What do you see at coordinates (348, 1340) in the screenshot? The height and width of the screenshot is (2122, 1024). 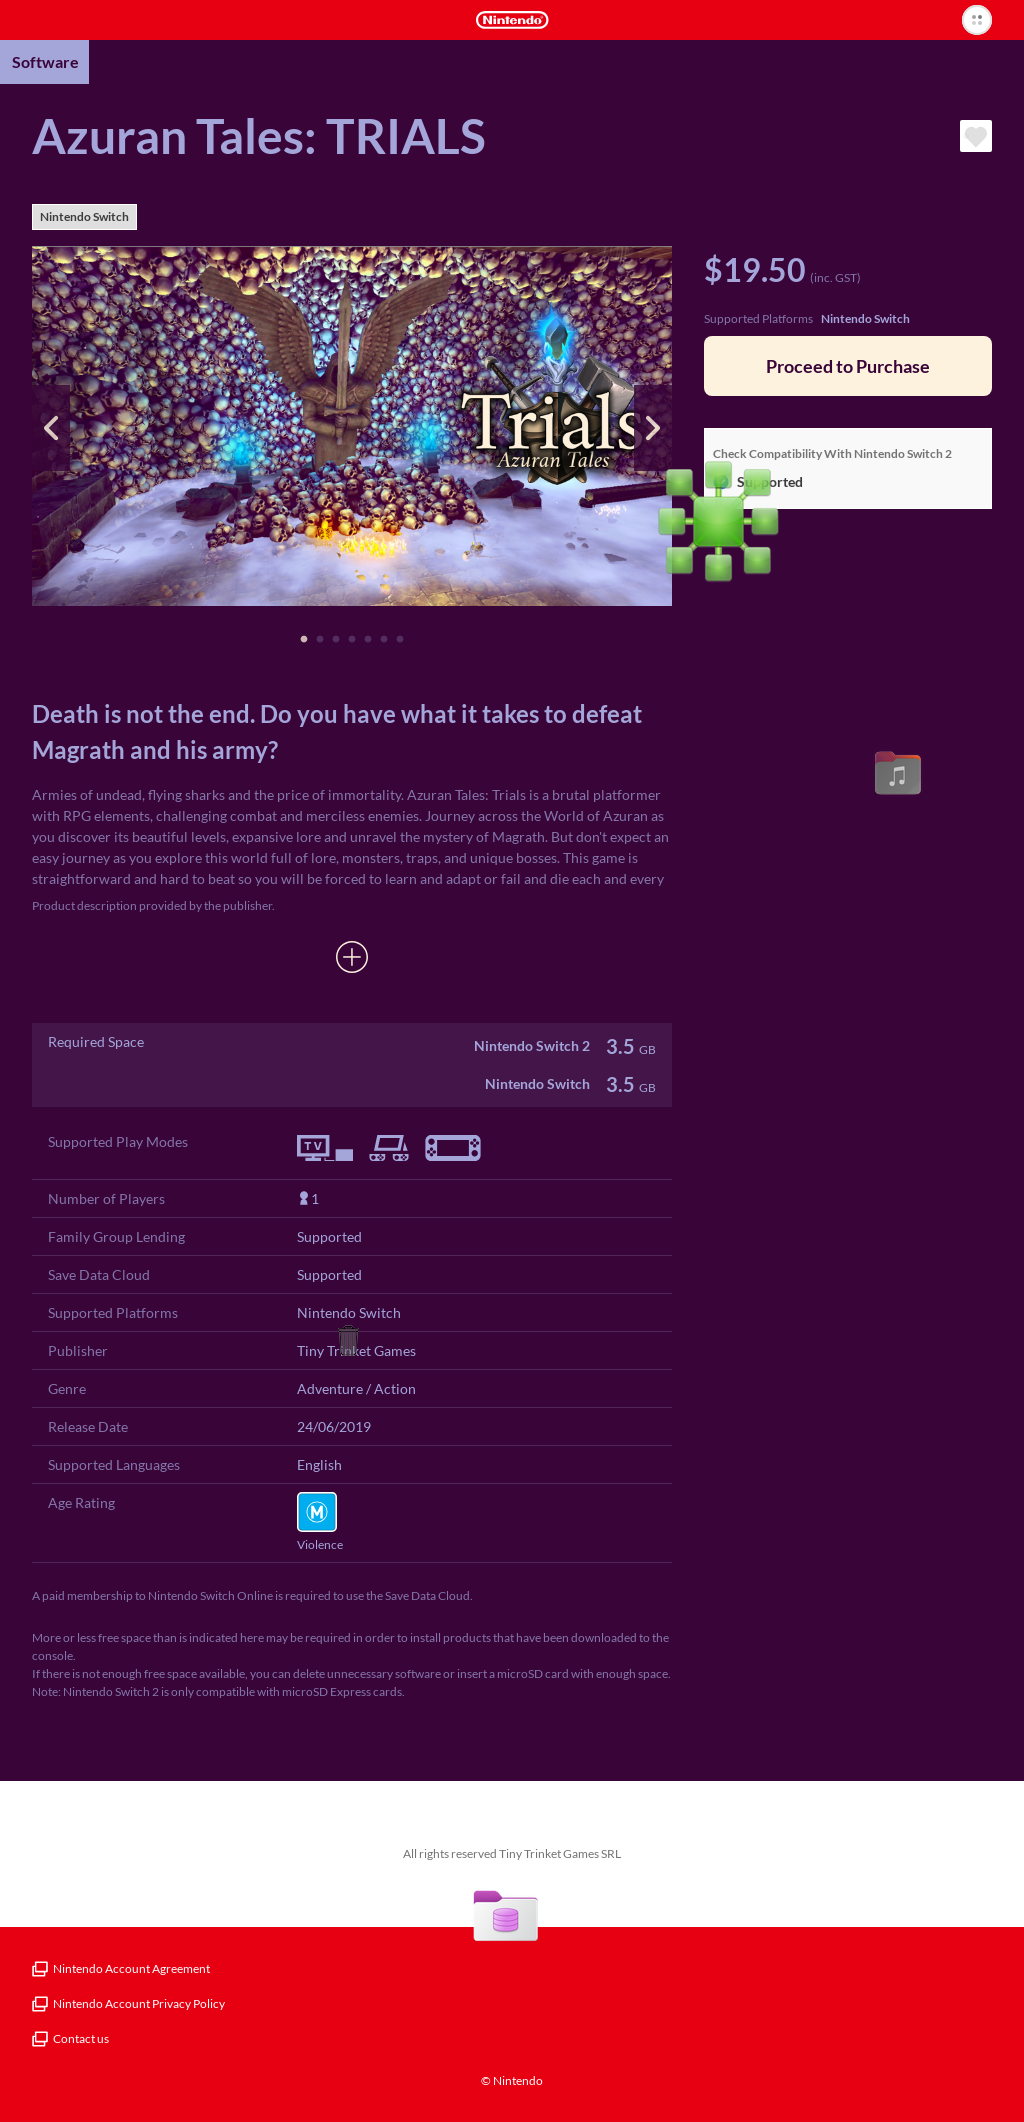 I see `access deleted emails in mail sidebar` at bounding box center [348, 1340].